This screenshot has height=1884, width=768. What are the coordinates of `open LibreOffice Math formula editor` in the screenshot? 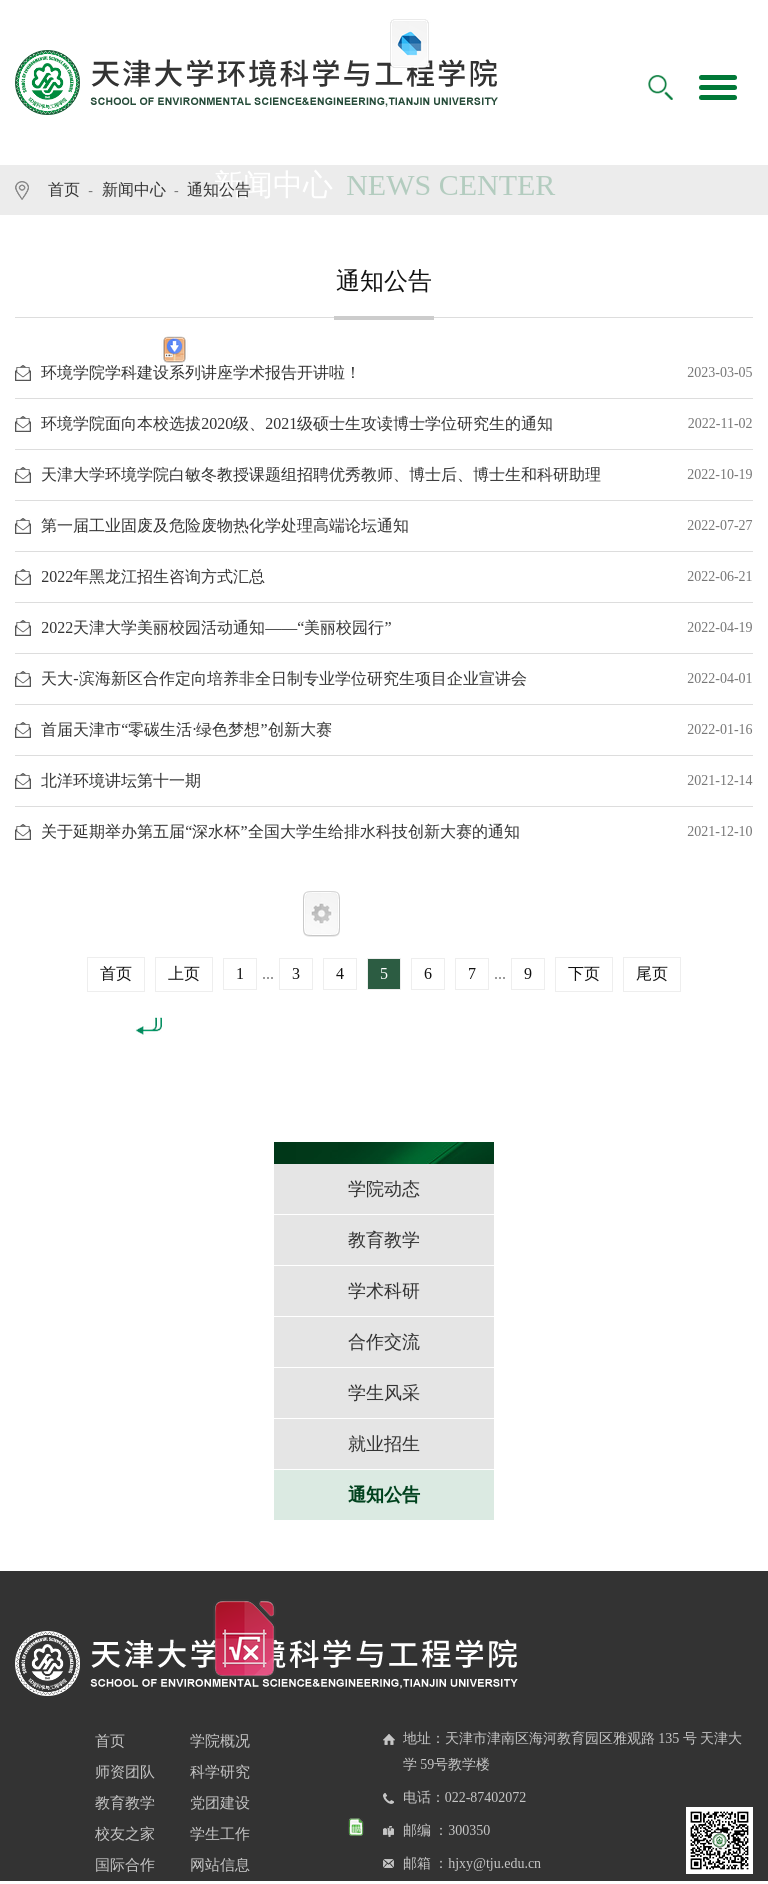 It's located at (244, 1638).